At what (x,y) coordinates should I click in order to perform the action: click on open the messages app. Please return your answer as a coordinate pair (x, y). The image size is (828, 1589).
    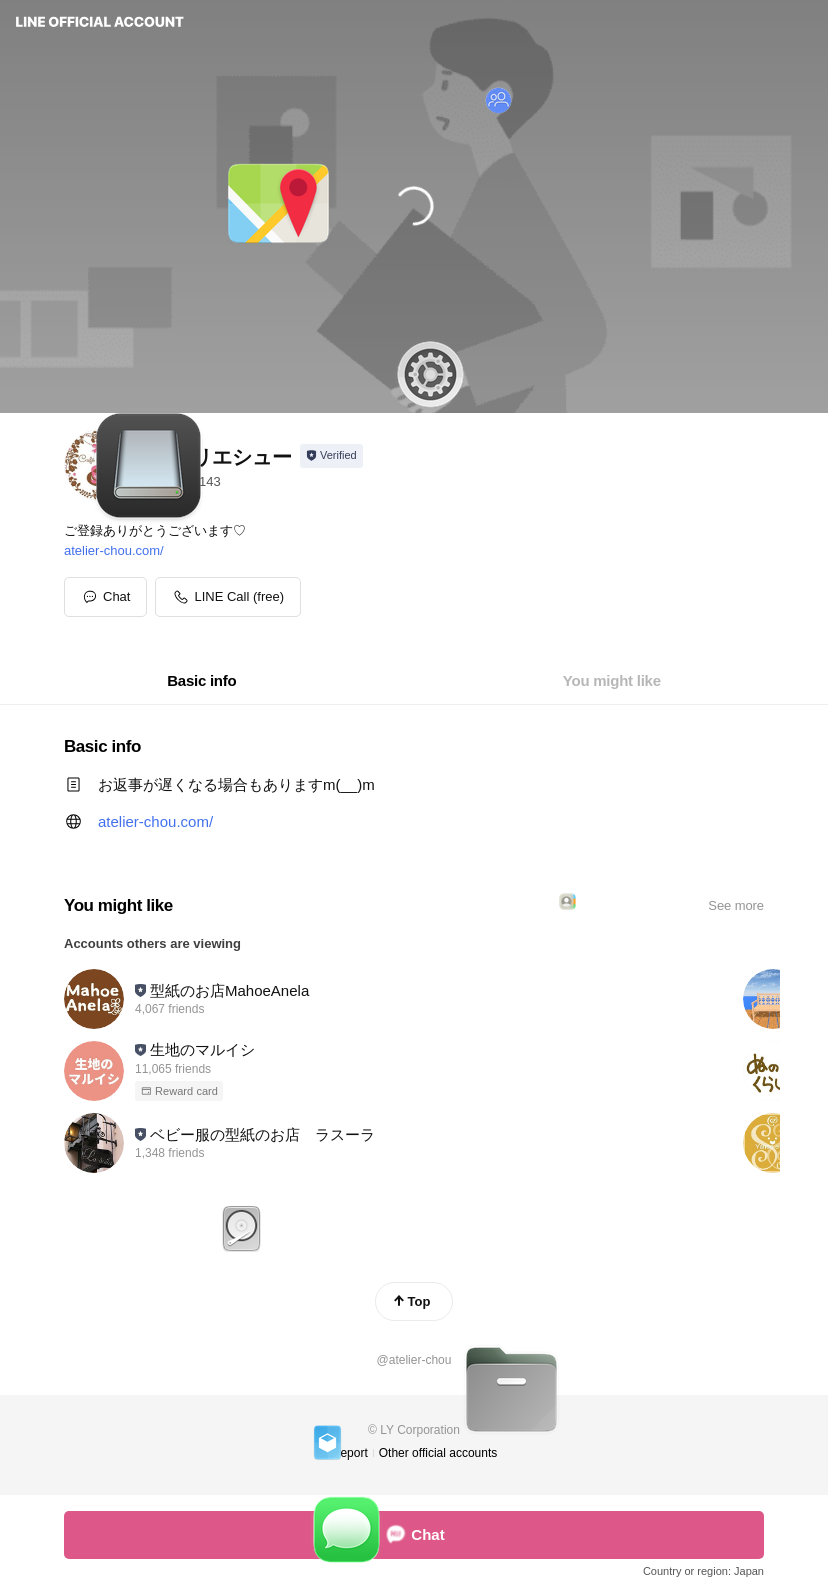
    Looking at the image, I should click on (346, 1529).